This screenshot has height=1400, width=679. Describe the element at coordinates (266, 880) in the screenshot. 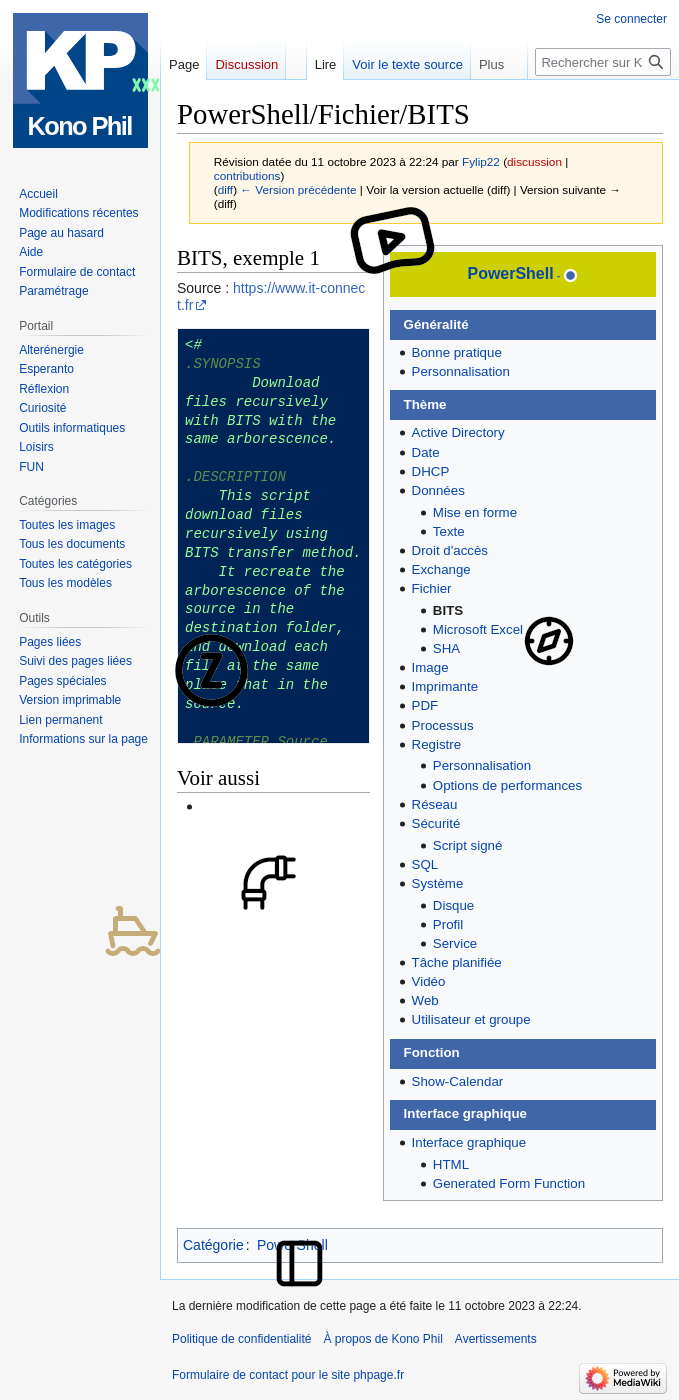

I see `plumbing or pipe system settings` at that location.